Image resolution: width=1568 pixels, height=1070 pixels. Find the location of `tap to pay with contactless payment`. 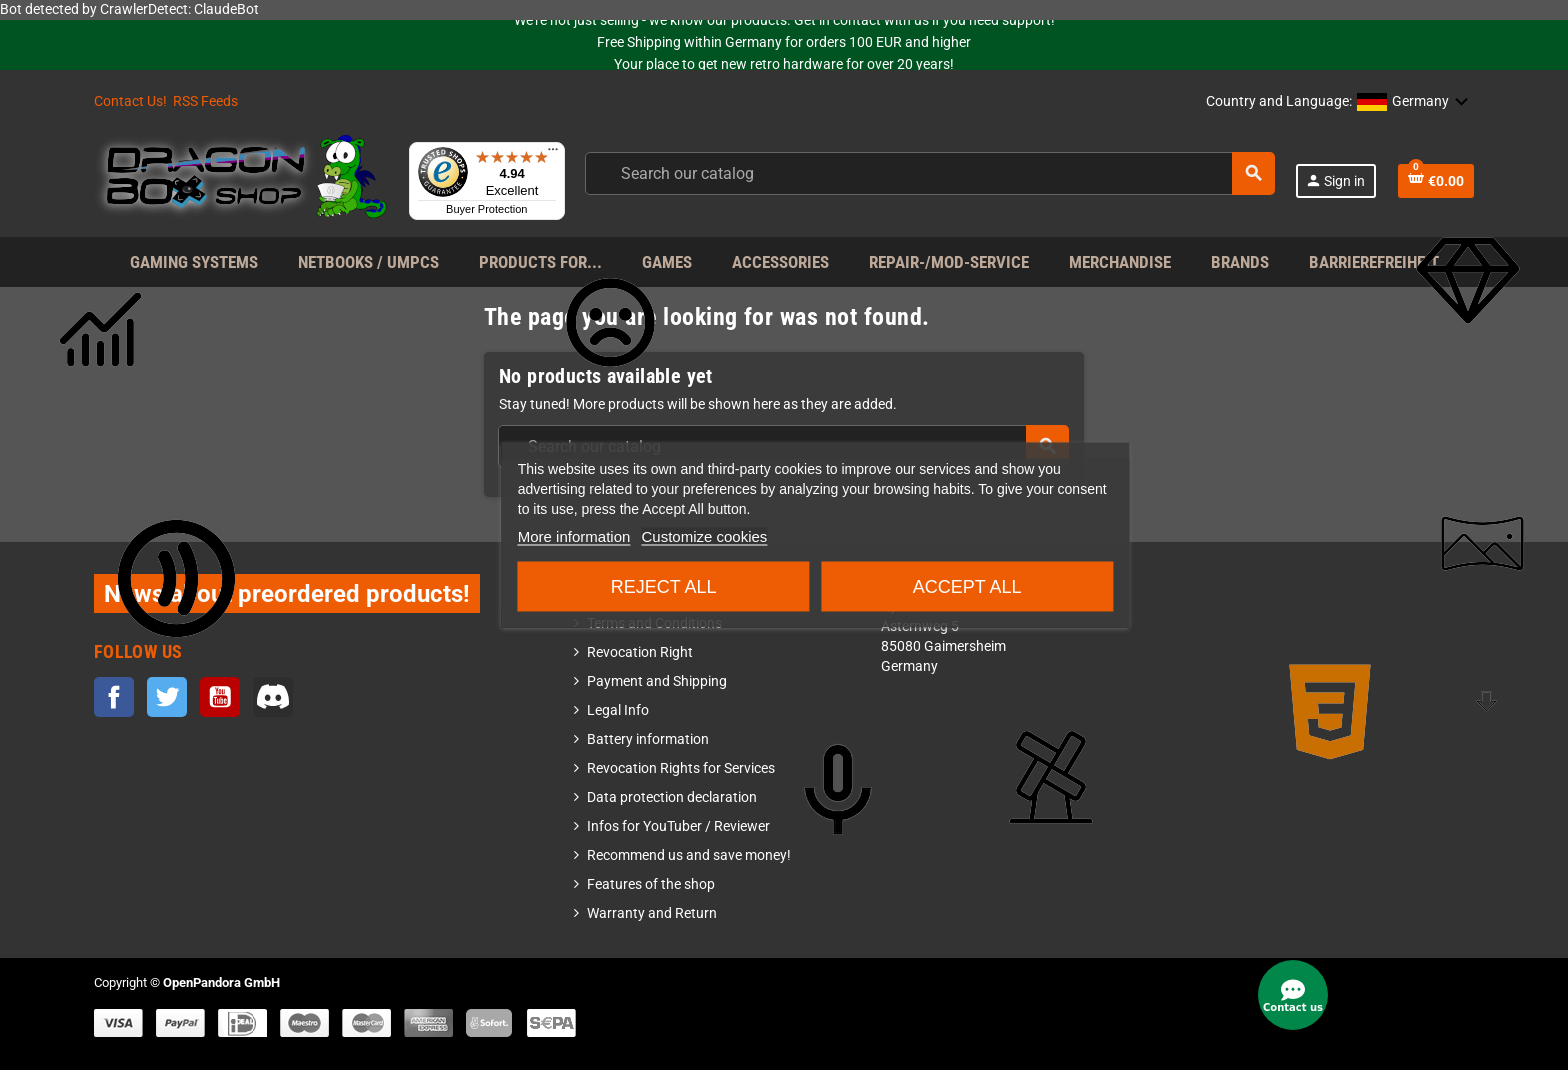

tap to pay with contactless payment is located at coordinates (176, 578).